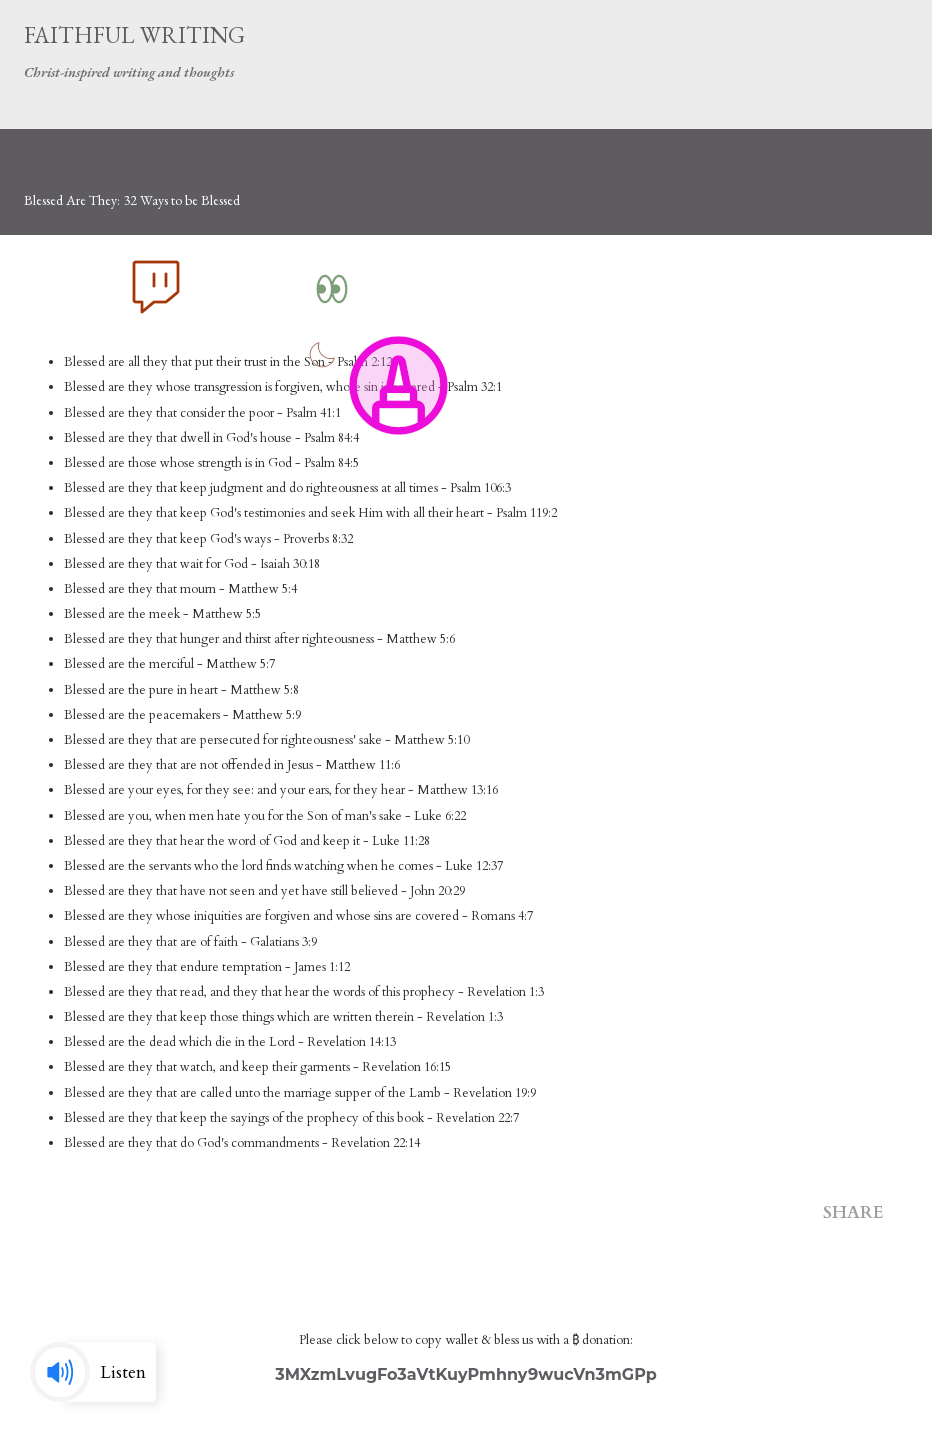 The height and width of the screenshot is (1432, 932). Describe the element at coordinates (398, 385) in the screenshot. I see `select marker or highlighter tool` at that location.